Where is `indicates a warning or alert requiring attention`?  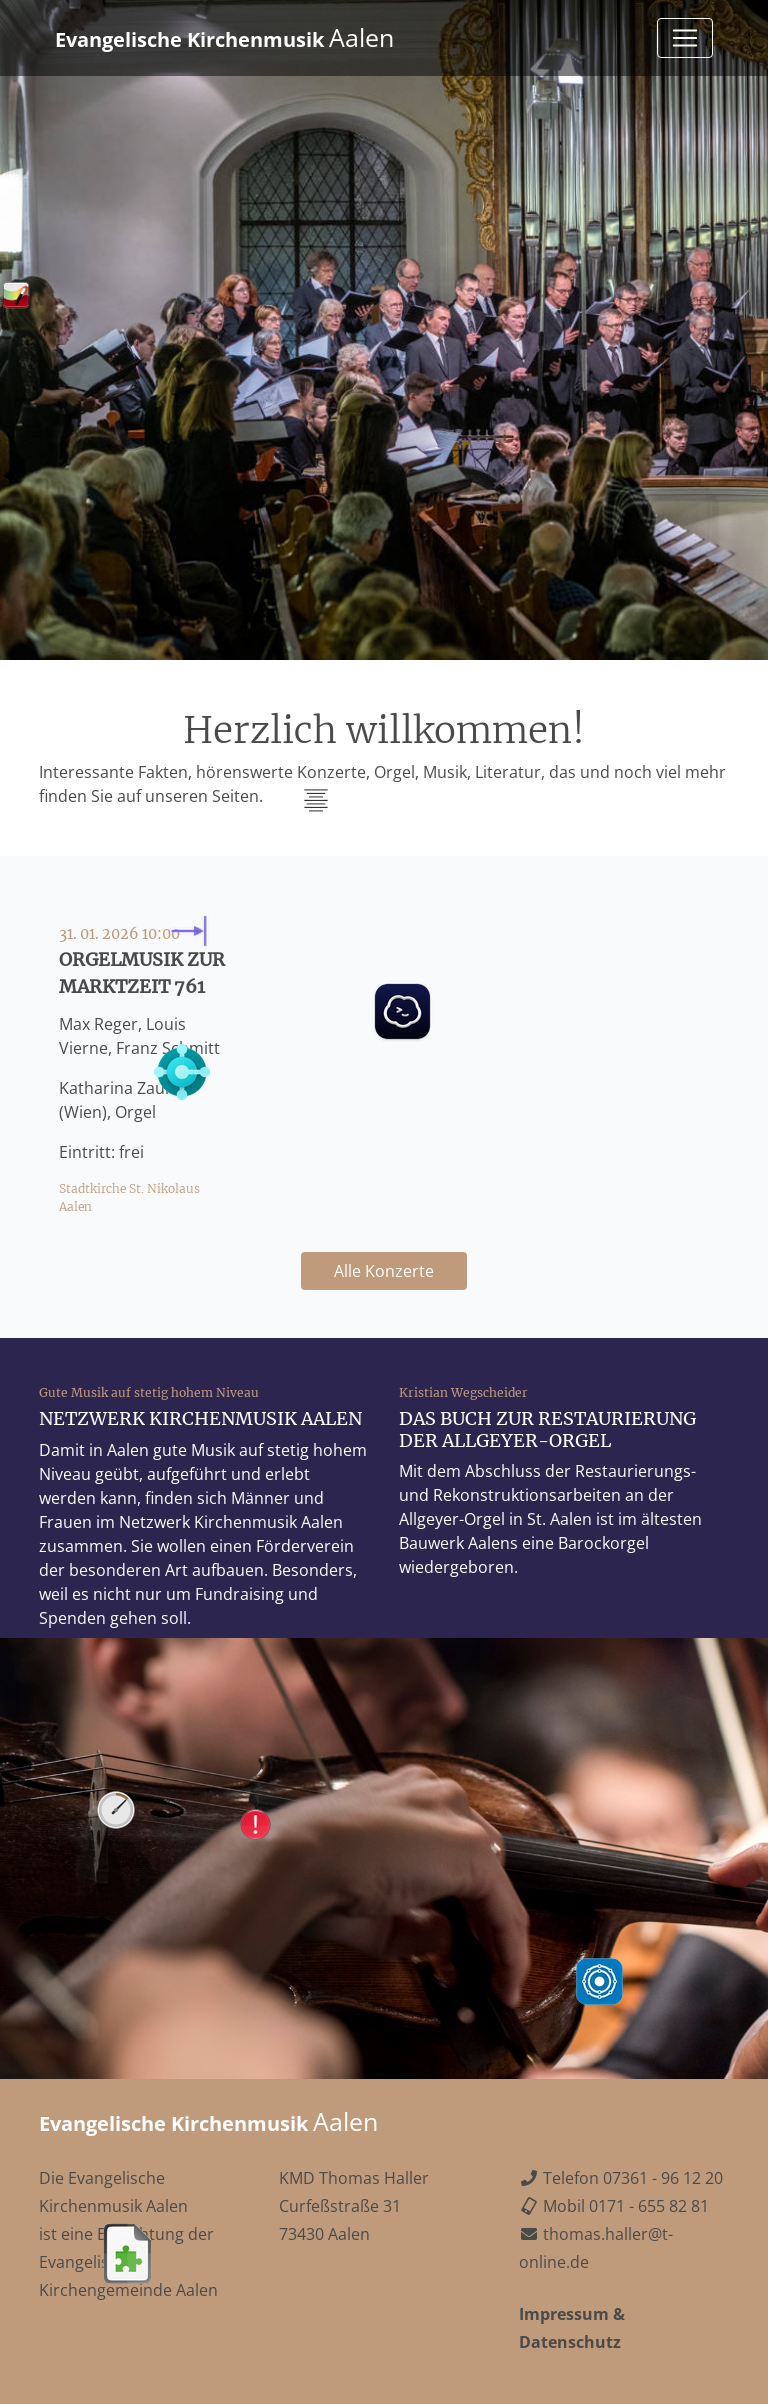
indicates a warning or alert requiring attention is located at coordinates (255, 1824).